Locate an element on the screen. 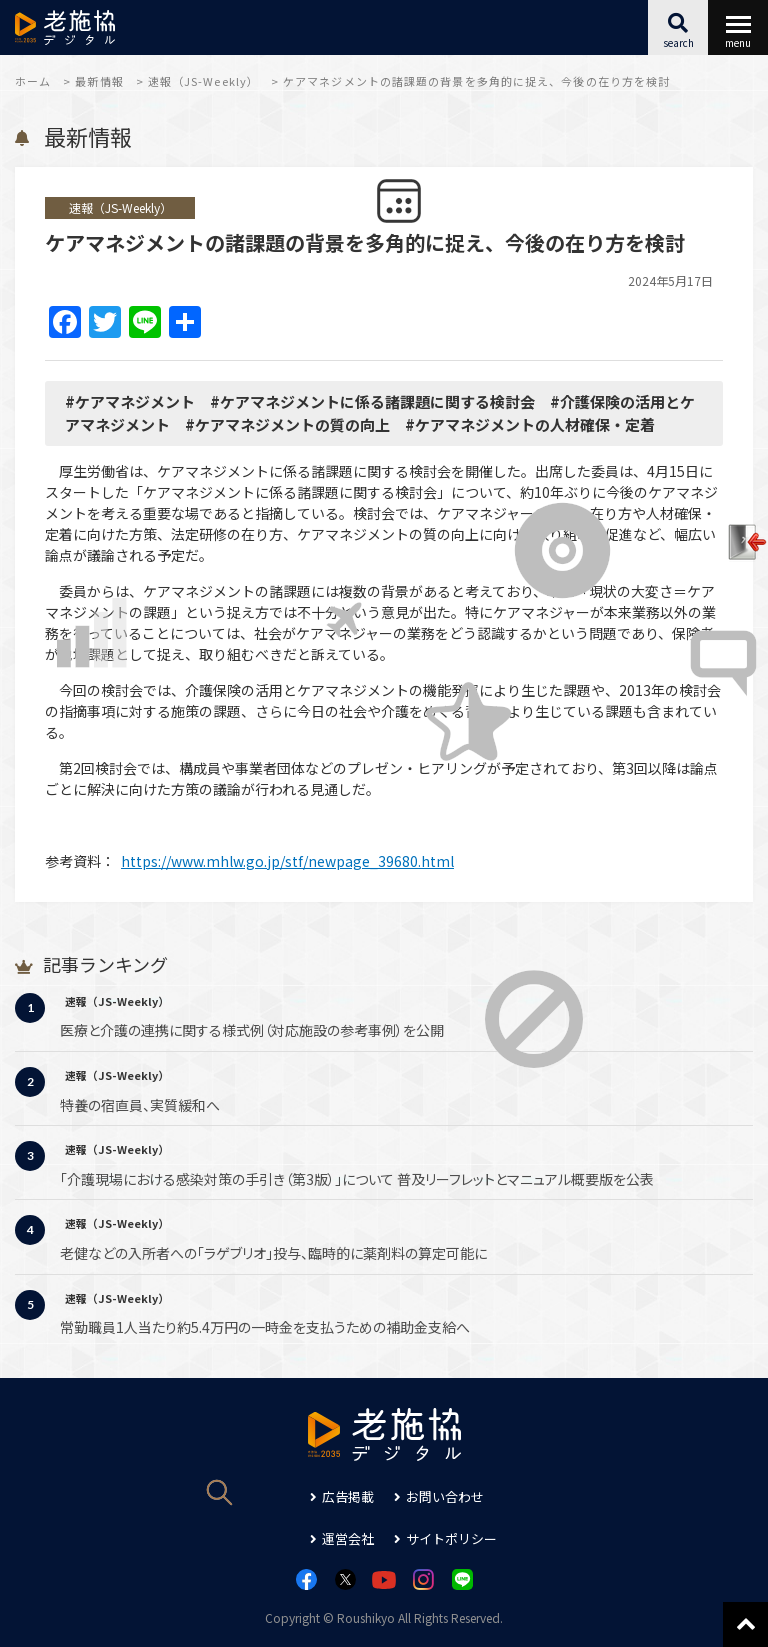 The image size is (768, 1647). set your status to invisible or offline is located at coordinates (723, 663).